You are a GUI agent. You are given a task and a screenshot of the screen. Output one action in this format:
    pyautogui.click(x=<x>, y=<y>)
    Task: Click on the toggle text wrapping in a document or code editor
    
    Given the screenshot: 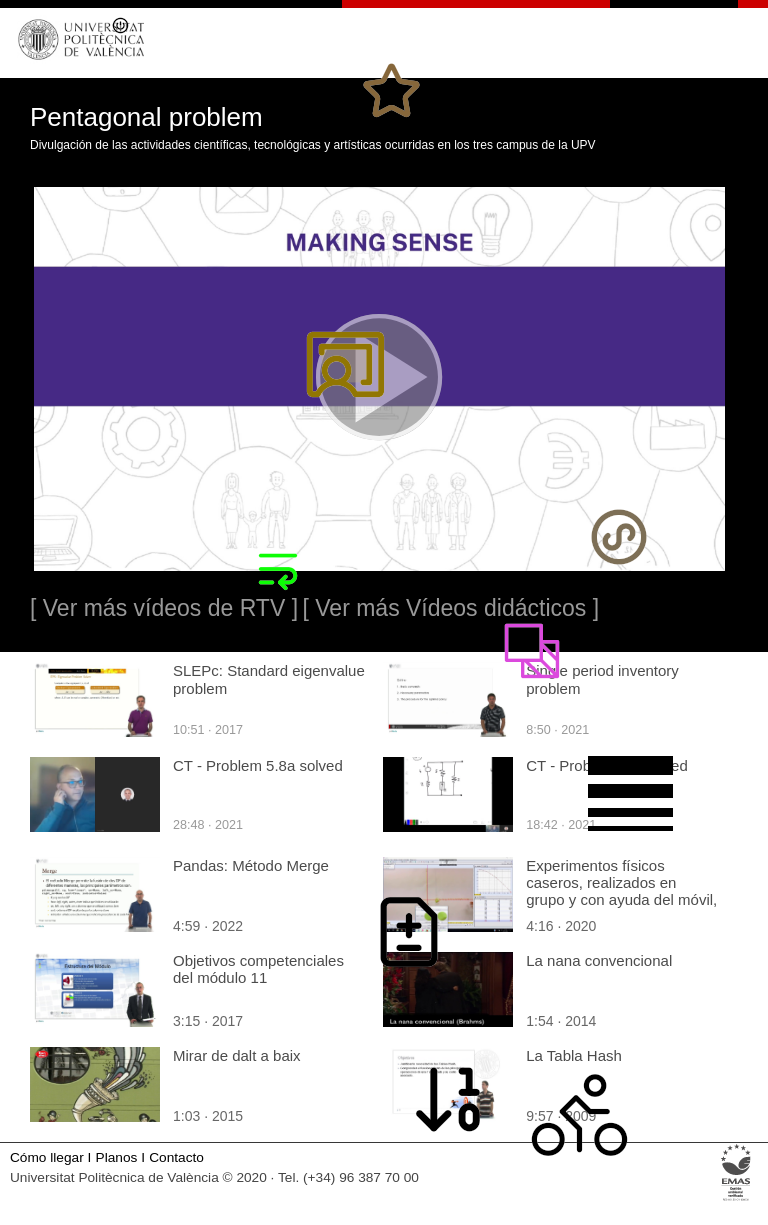 What is the action you would take?
    pyautogui.click(x=278, y=569)
    